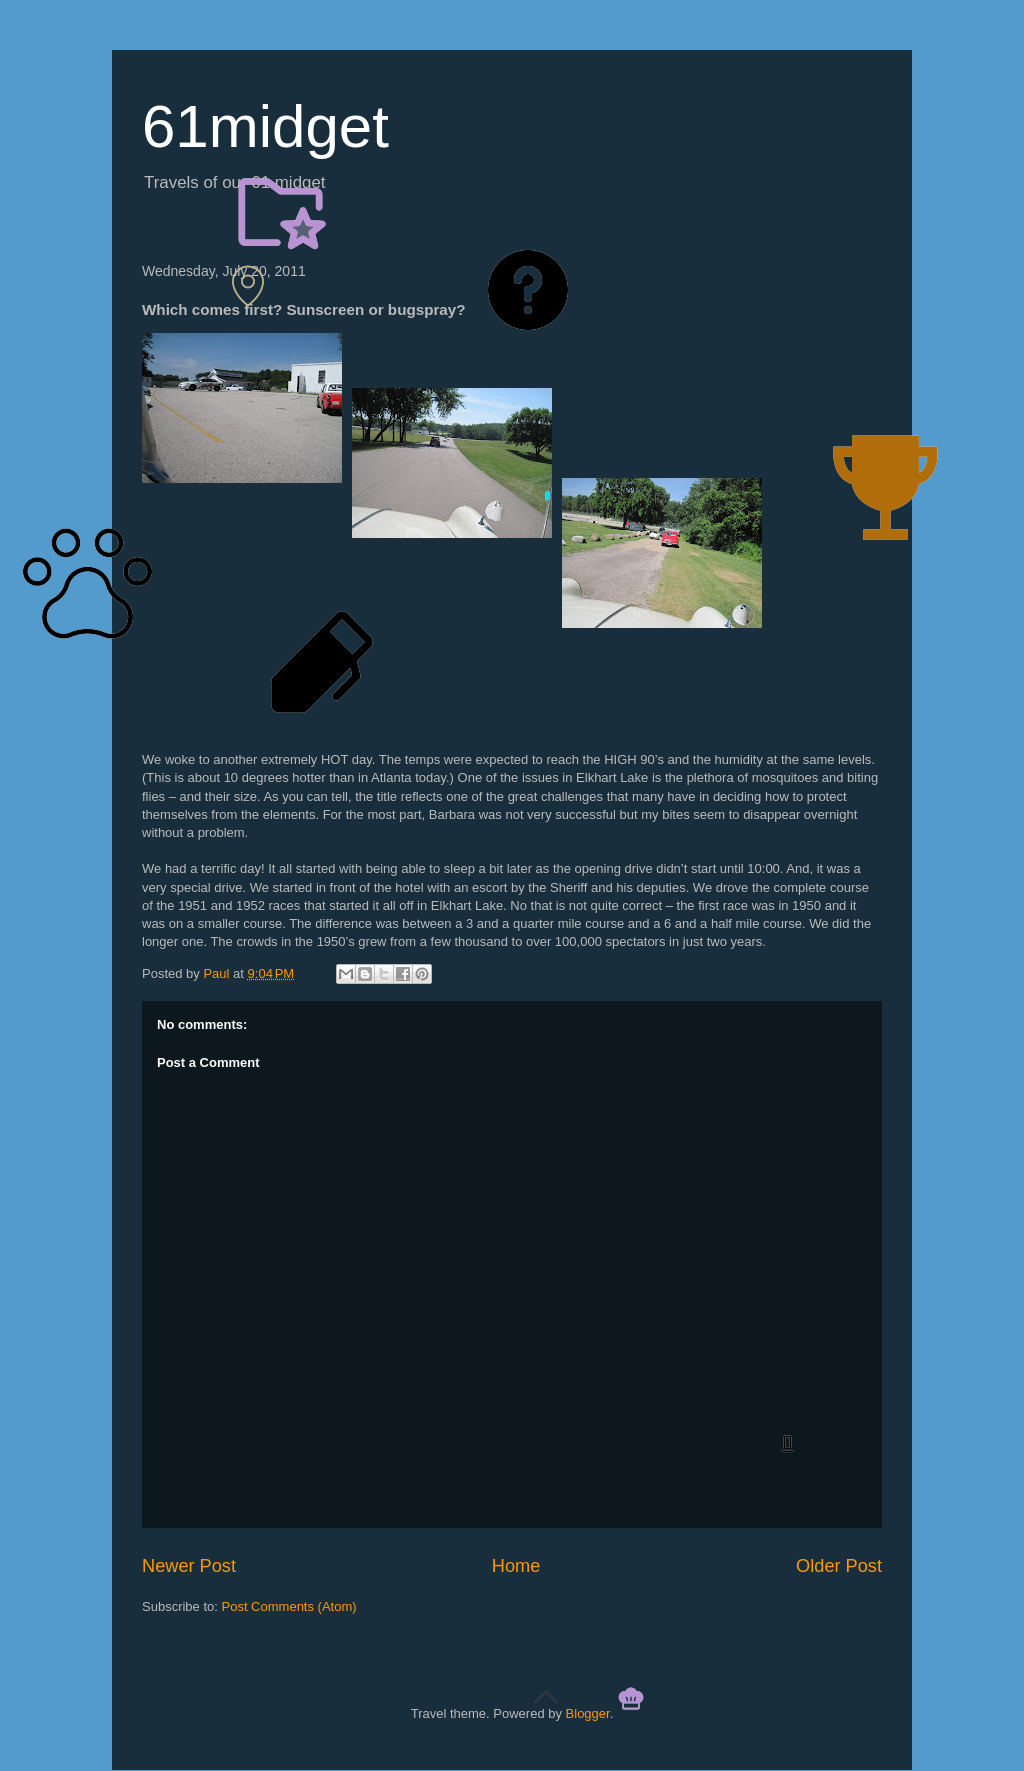 The width and height of the screenshot is (1024, 1771). I want to click on edit or modify content, so click(320, 664).